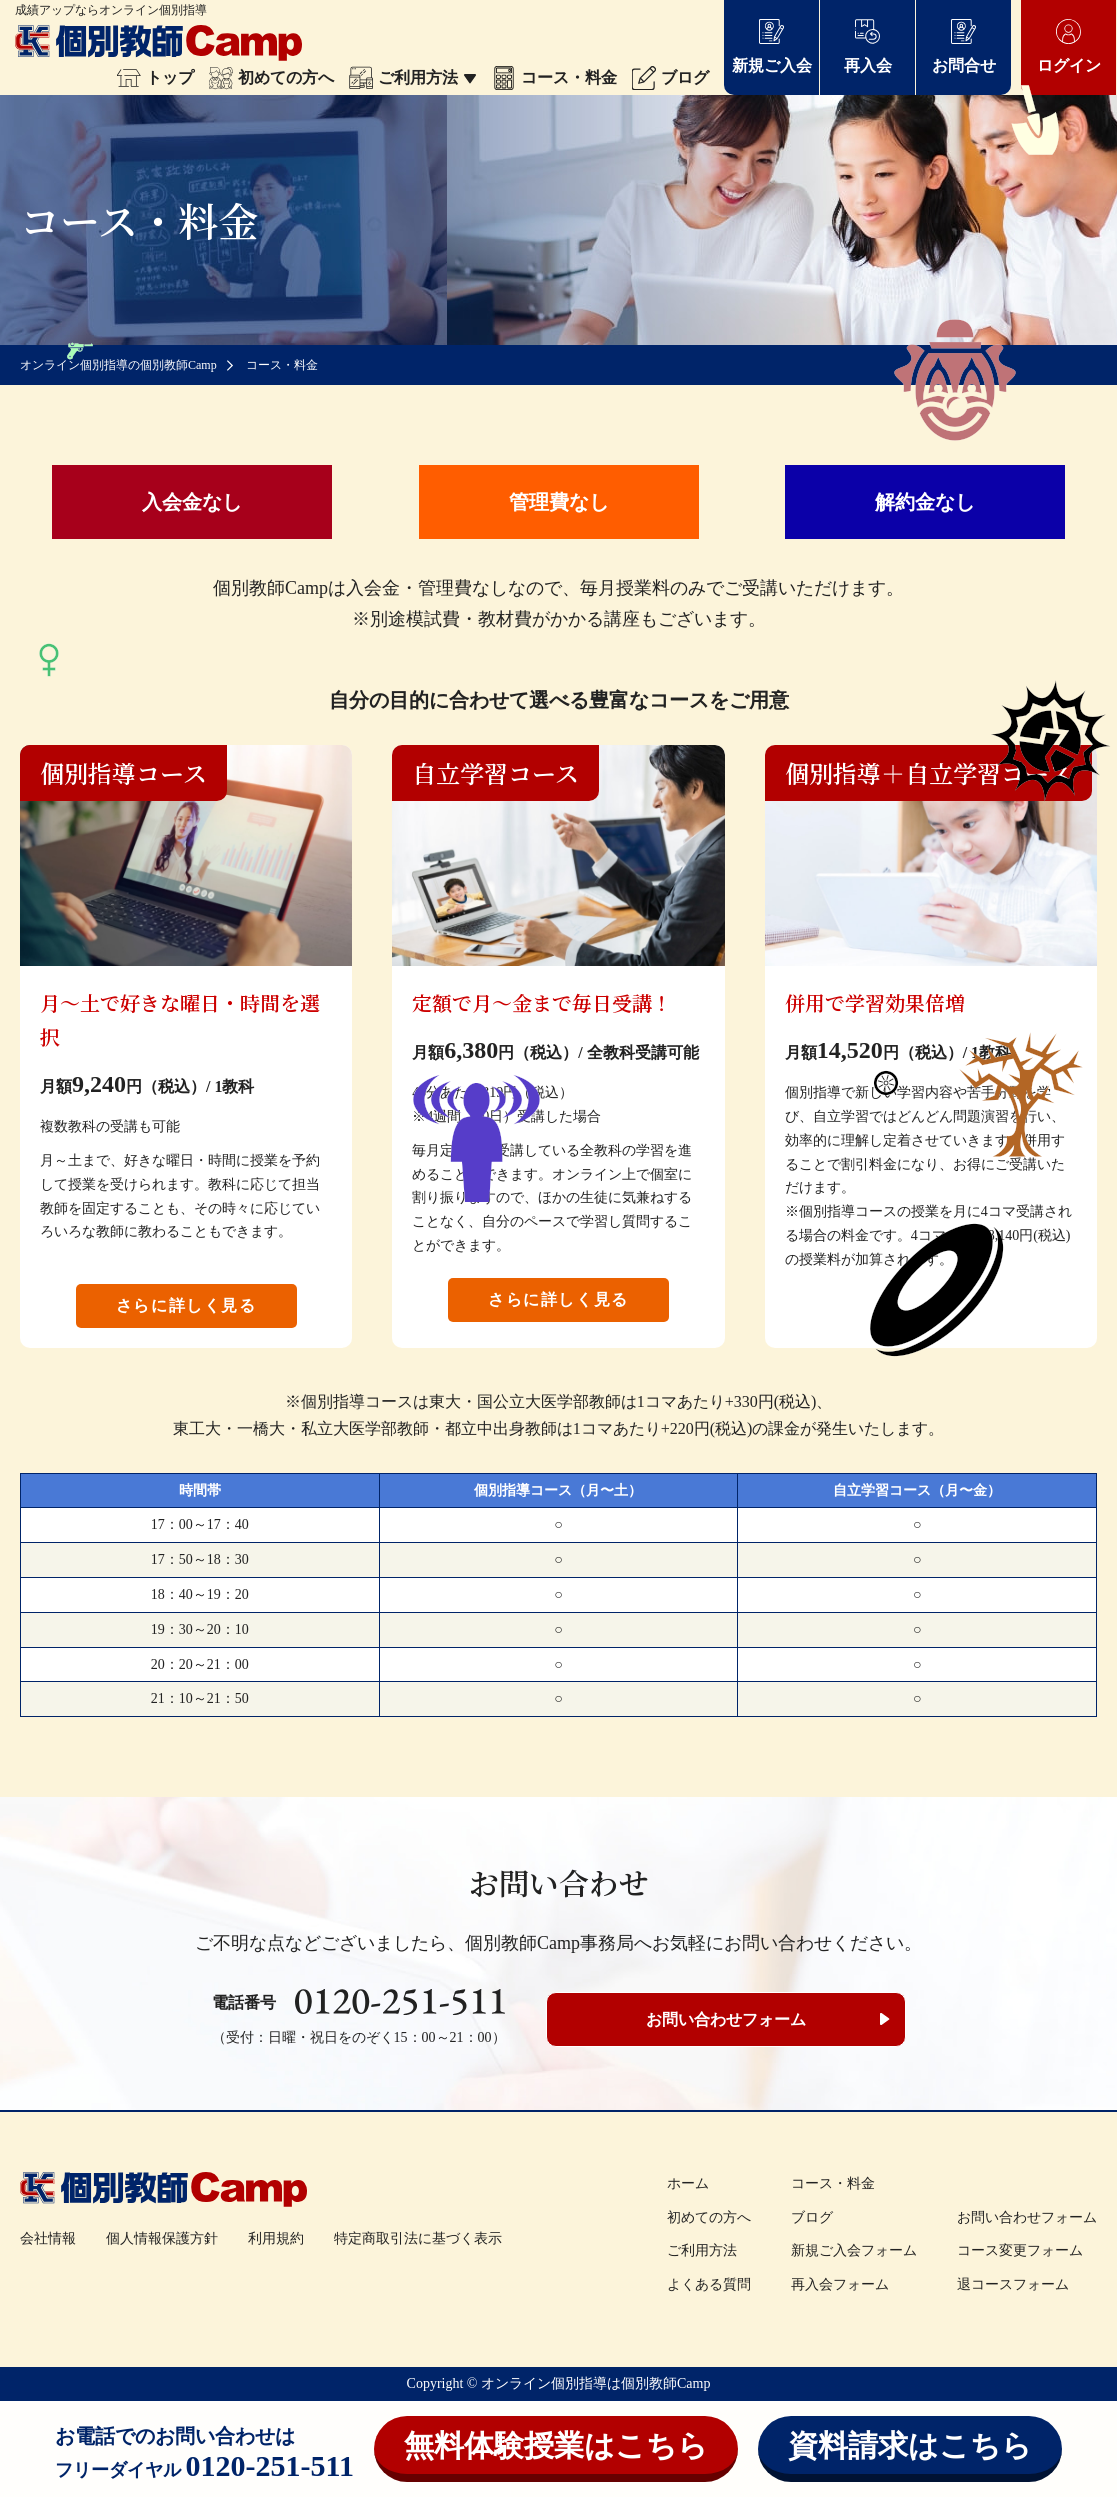 This screenshot has height=2497, width=1117. What do you see at coordinates (49, 660) in the screenshot?
I see `select female gender option` at bounding box center [49, 660].